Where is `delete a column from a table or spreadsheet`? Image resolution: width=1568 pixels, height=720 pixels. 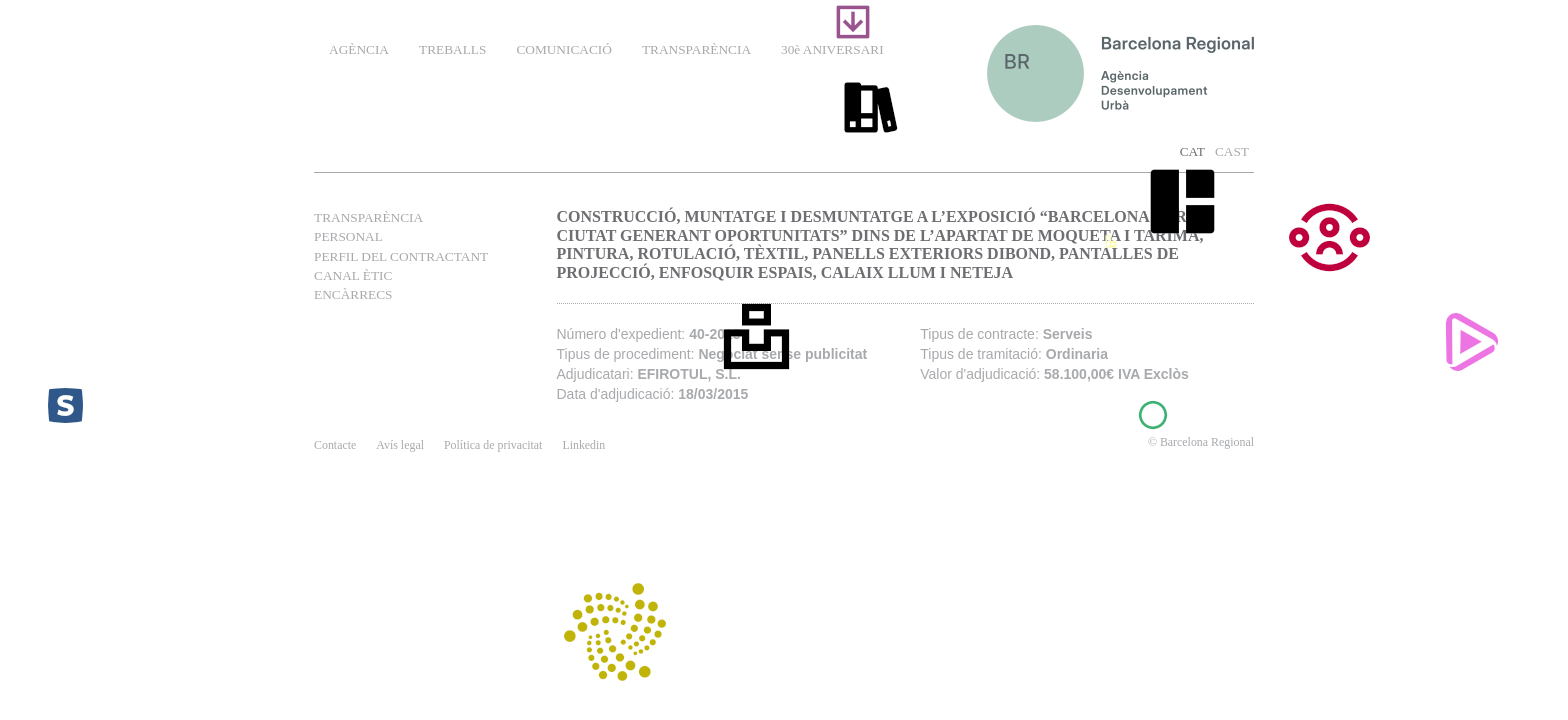
delete a column from a table or spreadsheet is located at coordinates (1110, 241).